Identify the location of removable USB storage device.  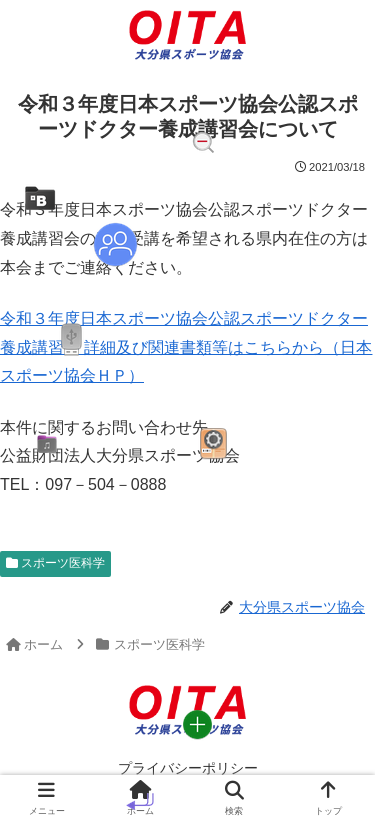
(71, 339).